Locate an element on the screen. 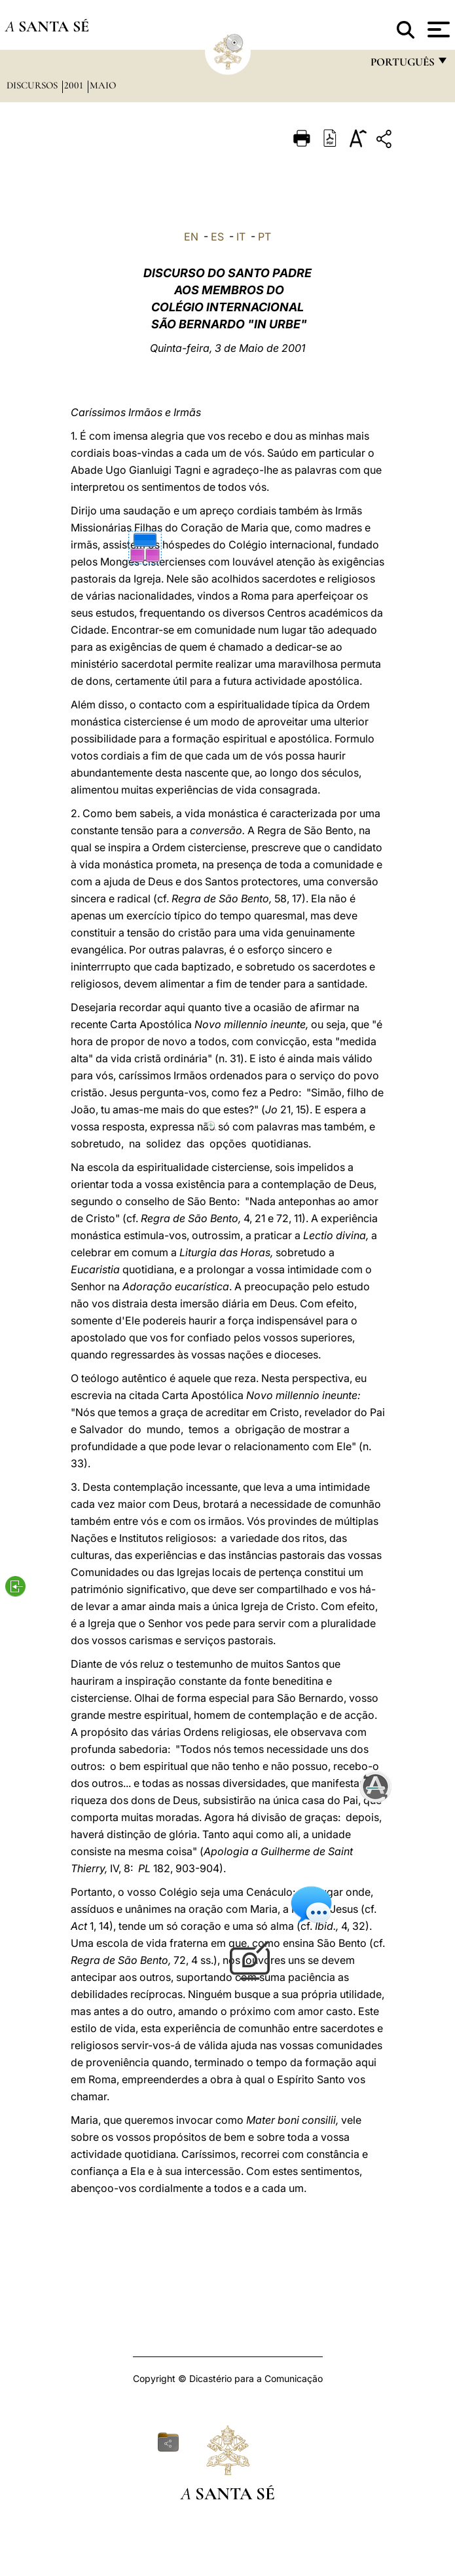 Image resolution: width=455 pixels, height=2576 pixels. log out of the current user session is located at coordinates (16, 1586).